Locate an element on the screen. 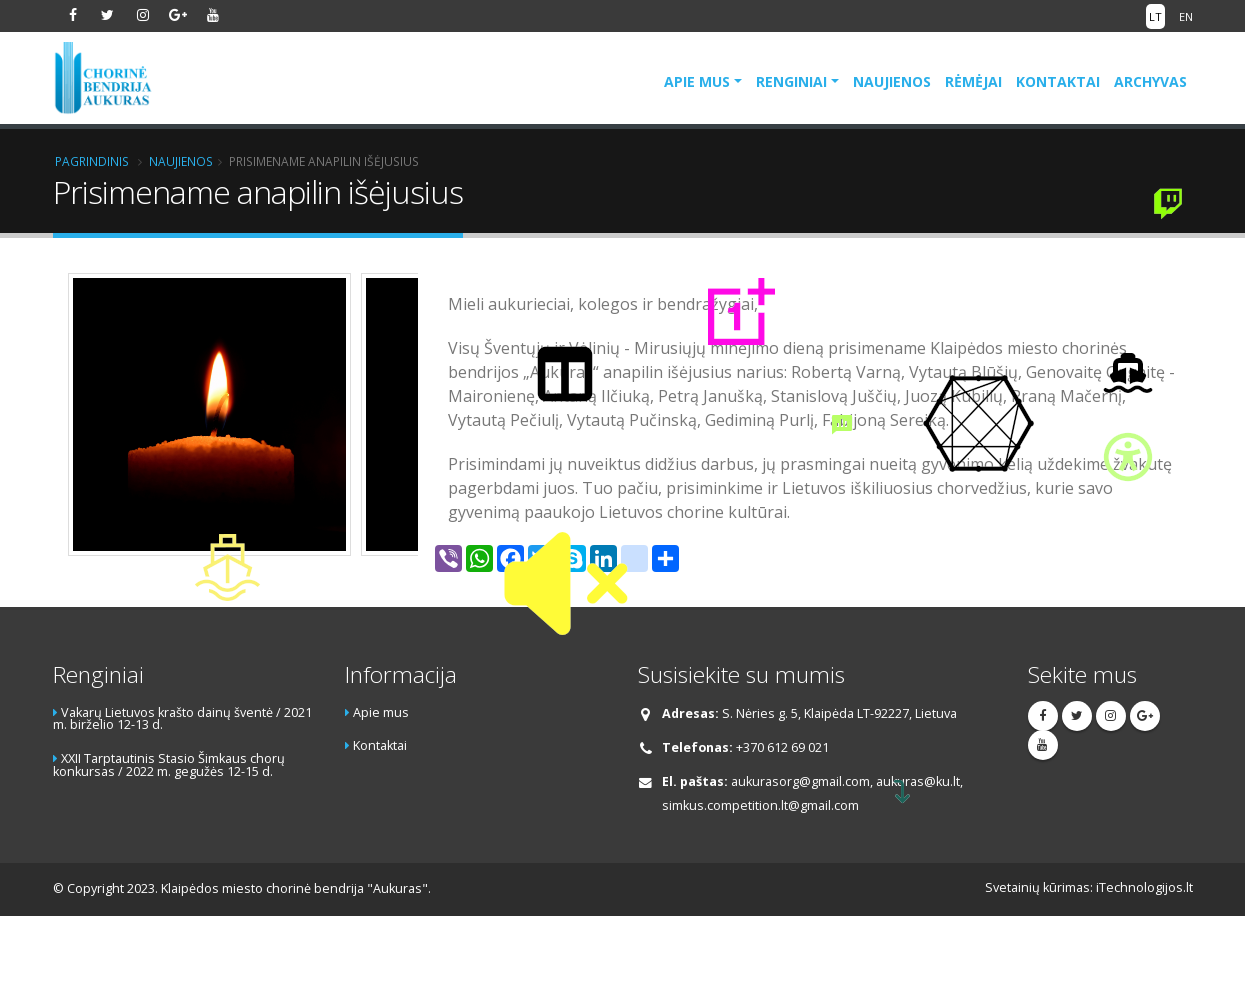 The height and width of the screenshot is (1002, 1245). mute audio or sound is located at coordinates (570, 583).